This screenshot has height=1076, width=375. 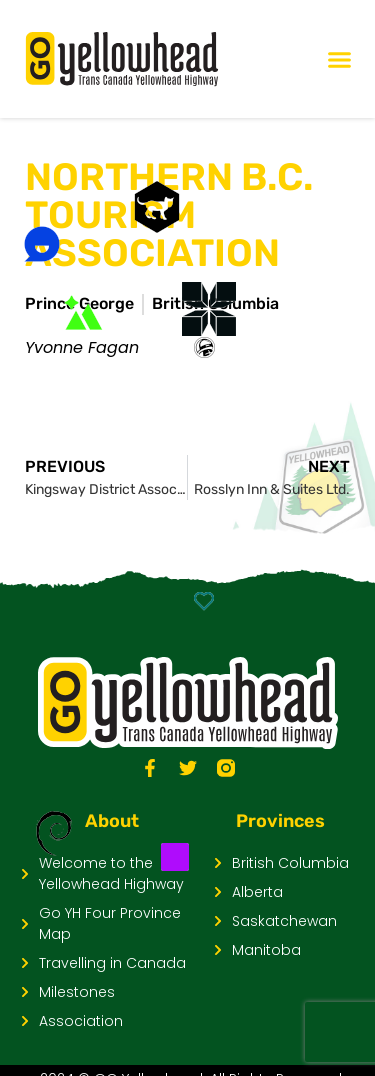 I want to click on open TiddlyWiki application, so click(x=157, y=207).